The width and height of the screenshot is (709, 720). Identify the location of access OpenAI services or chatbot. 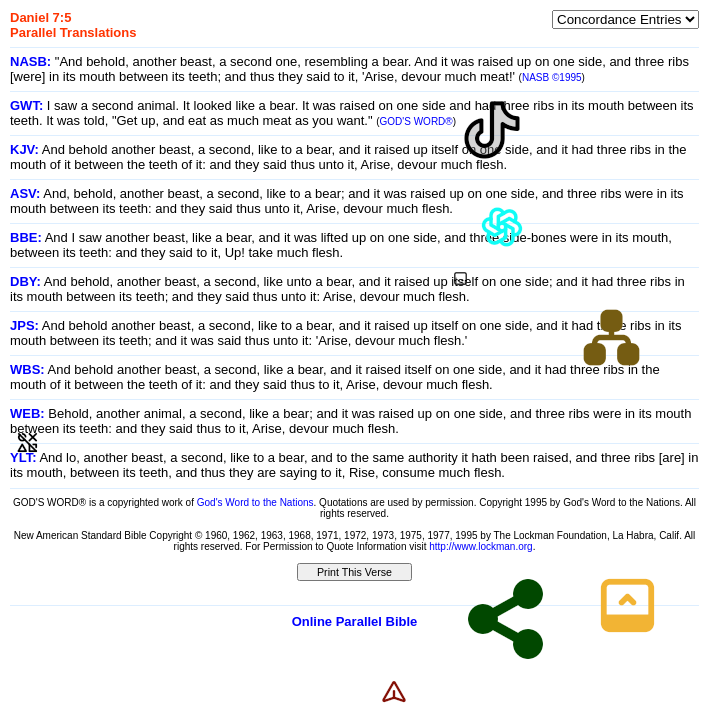
(502, 227).